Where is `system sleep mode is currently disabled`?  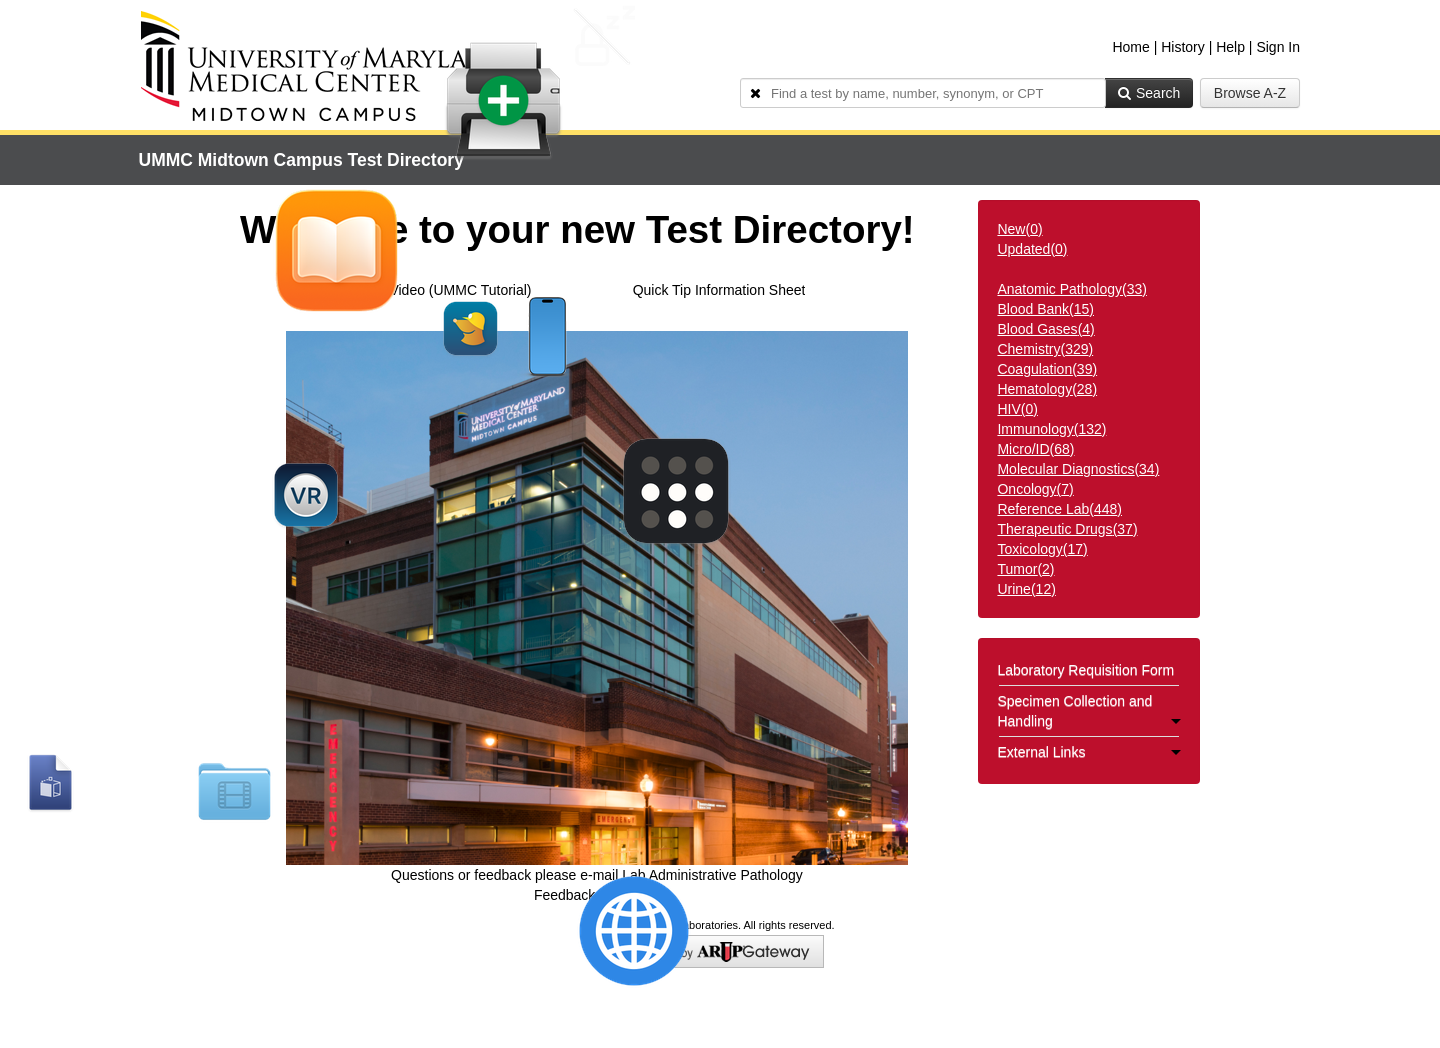 system sleep mode is currently disabled is located at coordinates (604, 36).